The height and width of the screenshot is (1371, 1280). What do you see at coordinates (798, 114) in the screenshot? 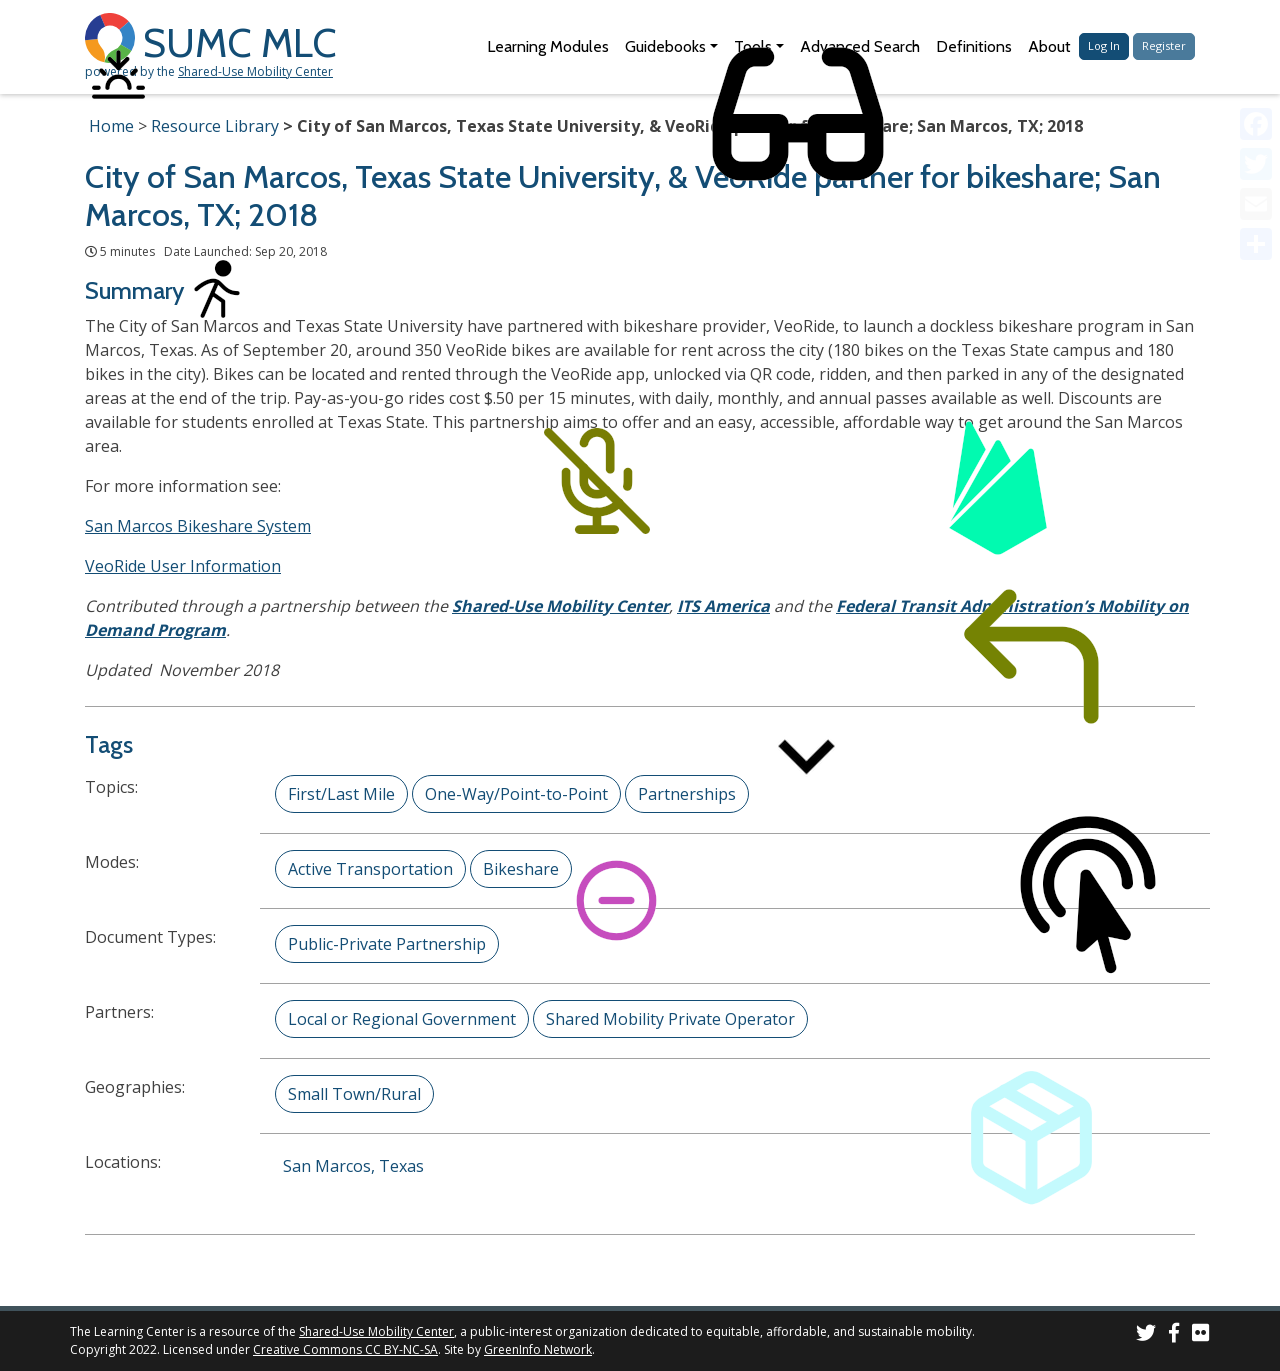
I see `enable reading mode or accessibility features` at bounding box center [798, 114].